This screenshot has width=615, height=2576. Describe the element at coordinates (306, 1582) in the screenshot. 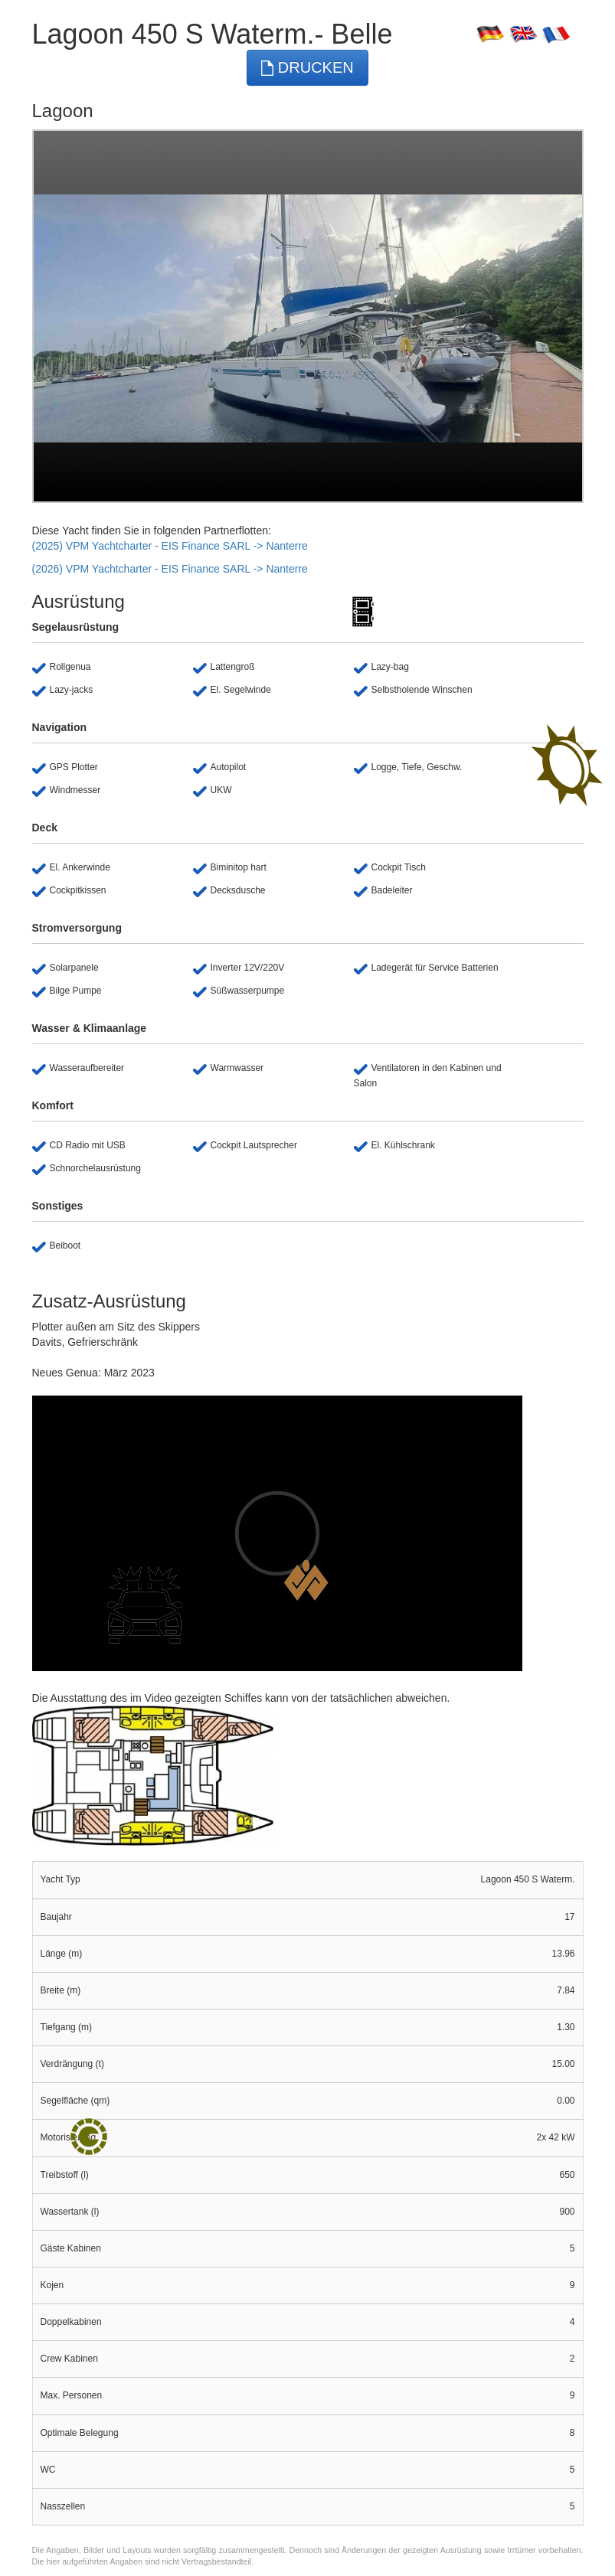

I see `indicates unlimited or infinite gameplay mode` at that location.